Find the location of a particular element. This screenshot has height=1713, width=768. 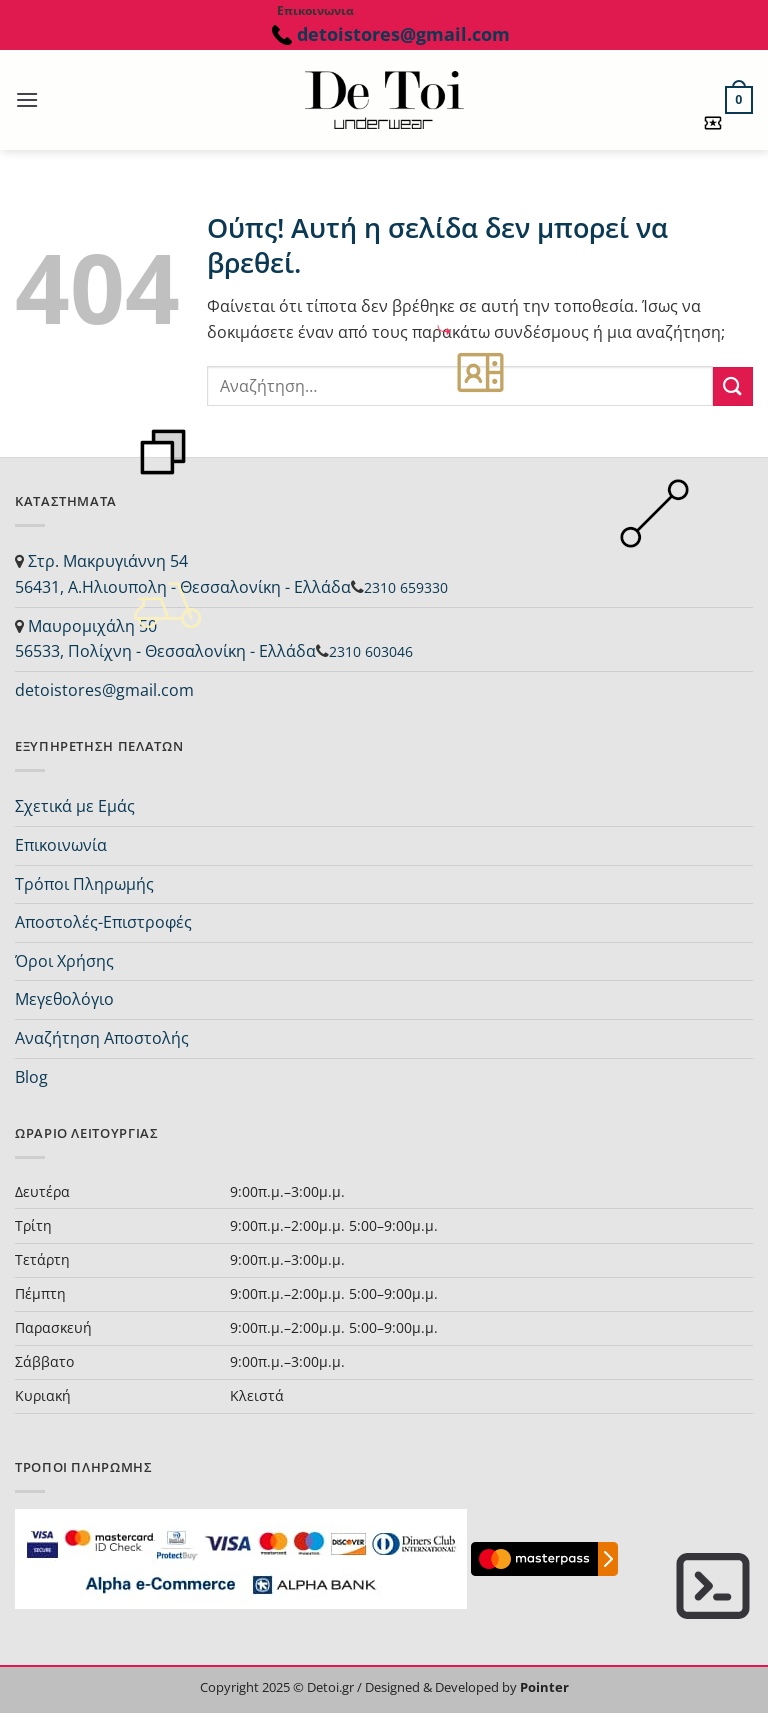

view local events or activities is located at coordinates (713, 123).